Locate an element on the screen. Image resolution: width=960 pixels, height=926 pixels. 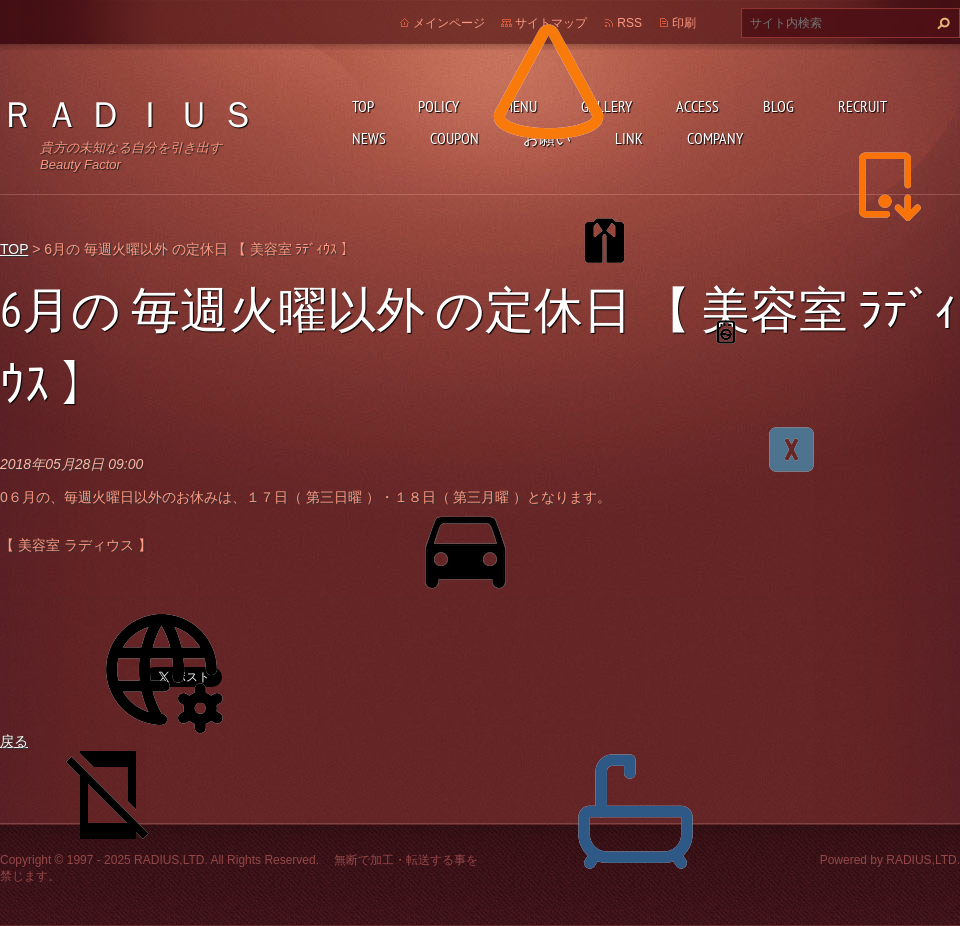
time to leave notification for upcoming trip is located at coordinates (465, 552).